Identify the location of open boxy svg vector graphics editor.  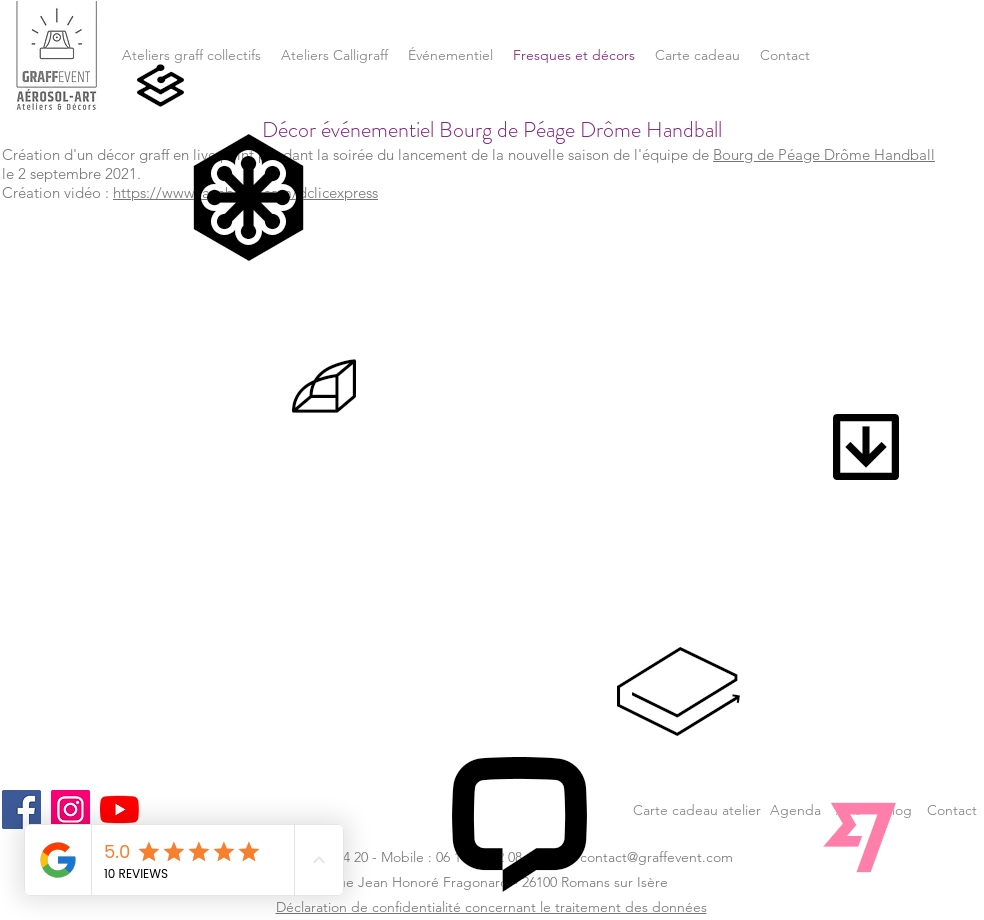
(248, 197).